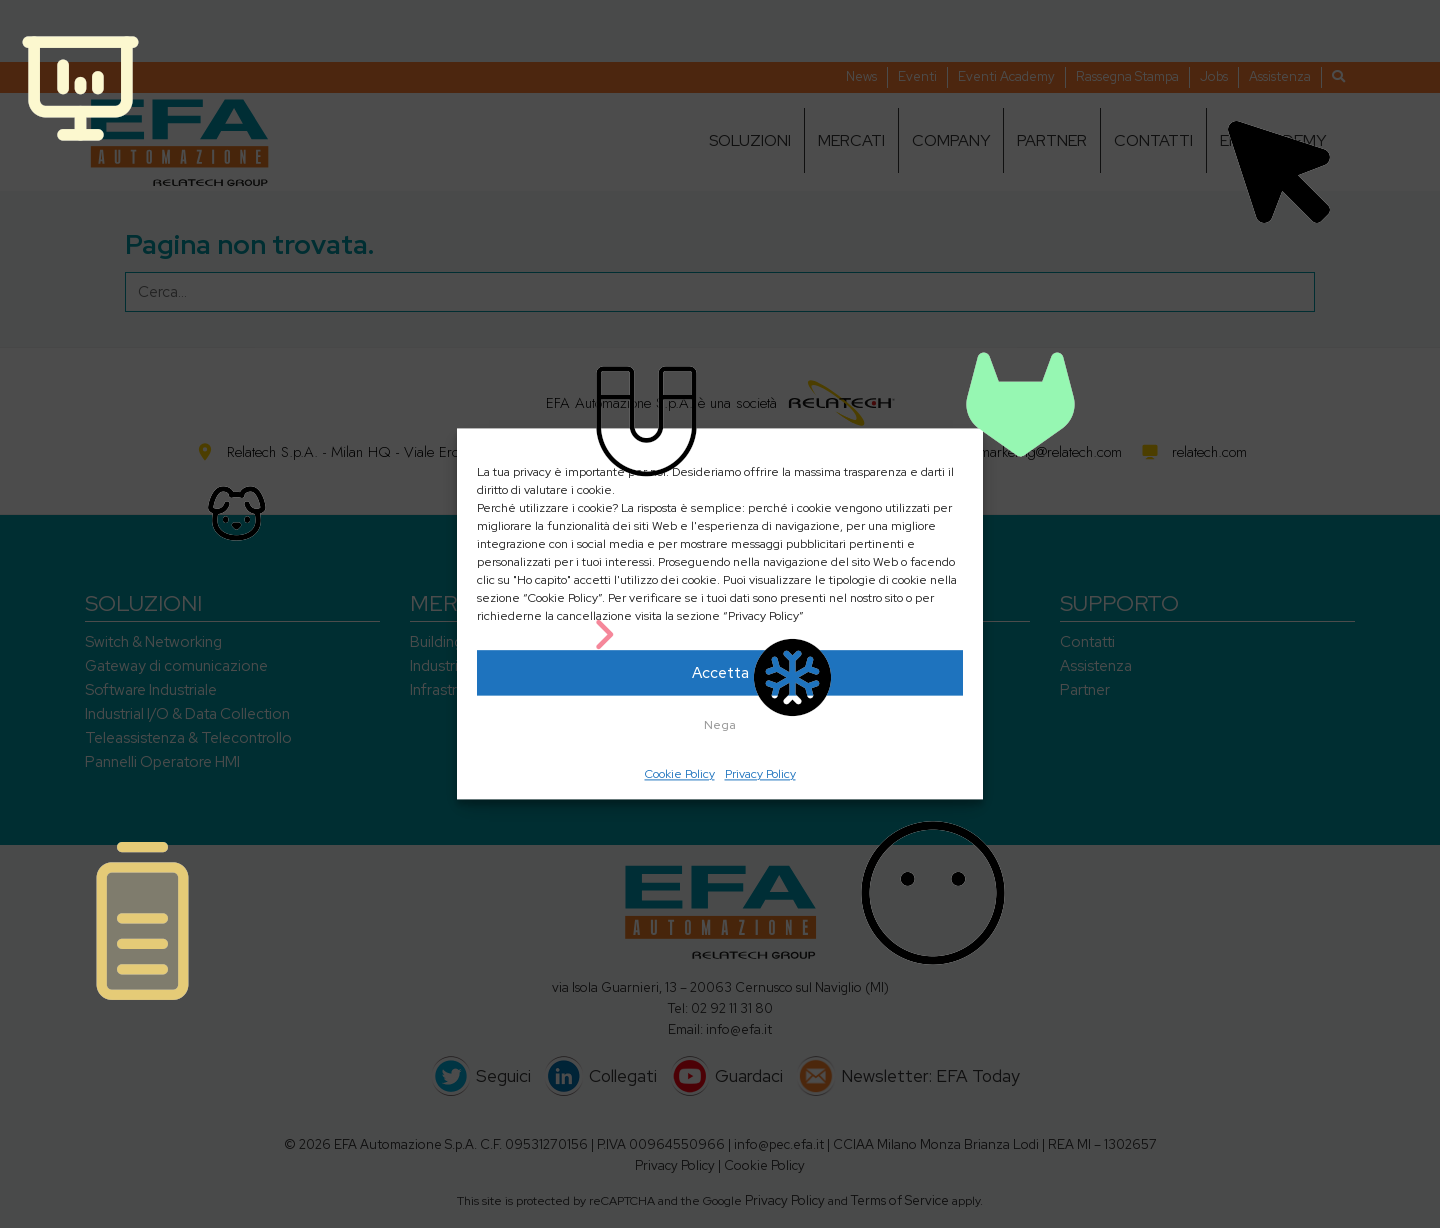  I want to click on navigate to the next item or screen, so click(603, 634).